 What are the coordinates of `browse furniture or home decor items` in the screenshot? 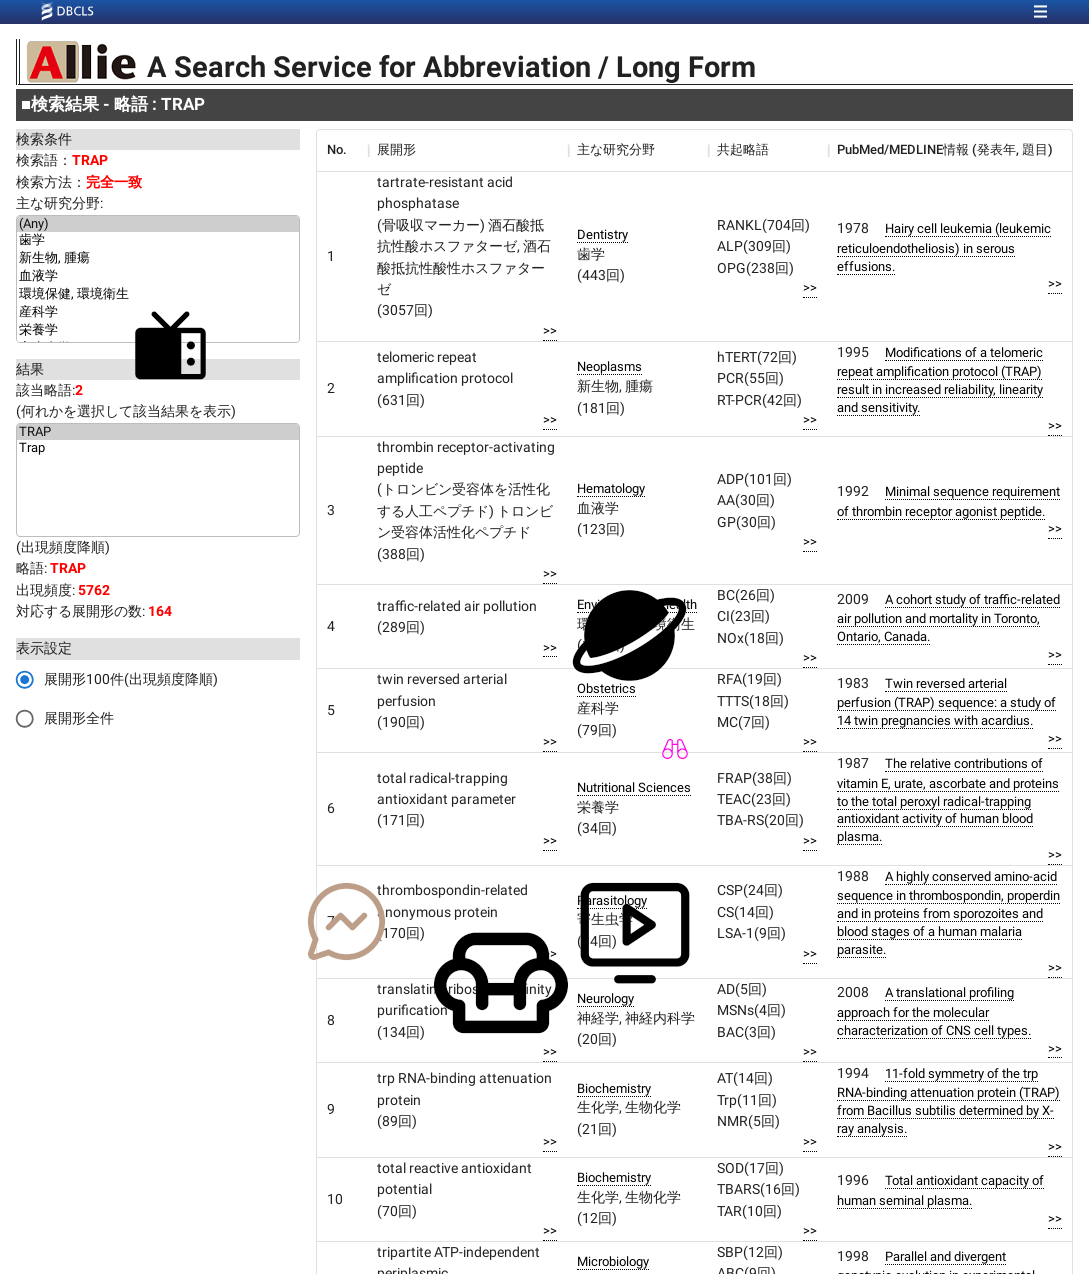 It's located at (501, 985).